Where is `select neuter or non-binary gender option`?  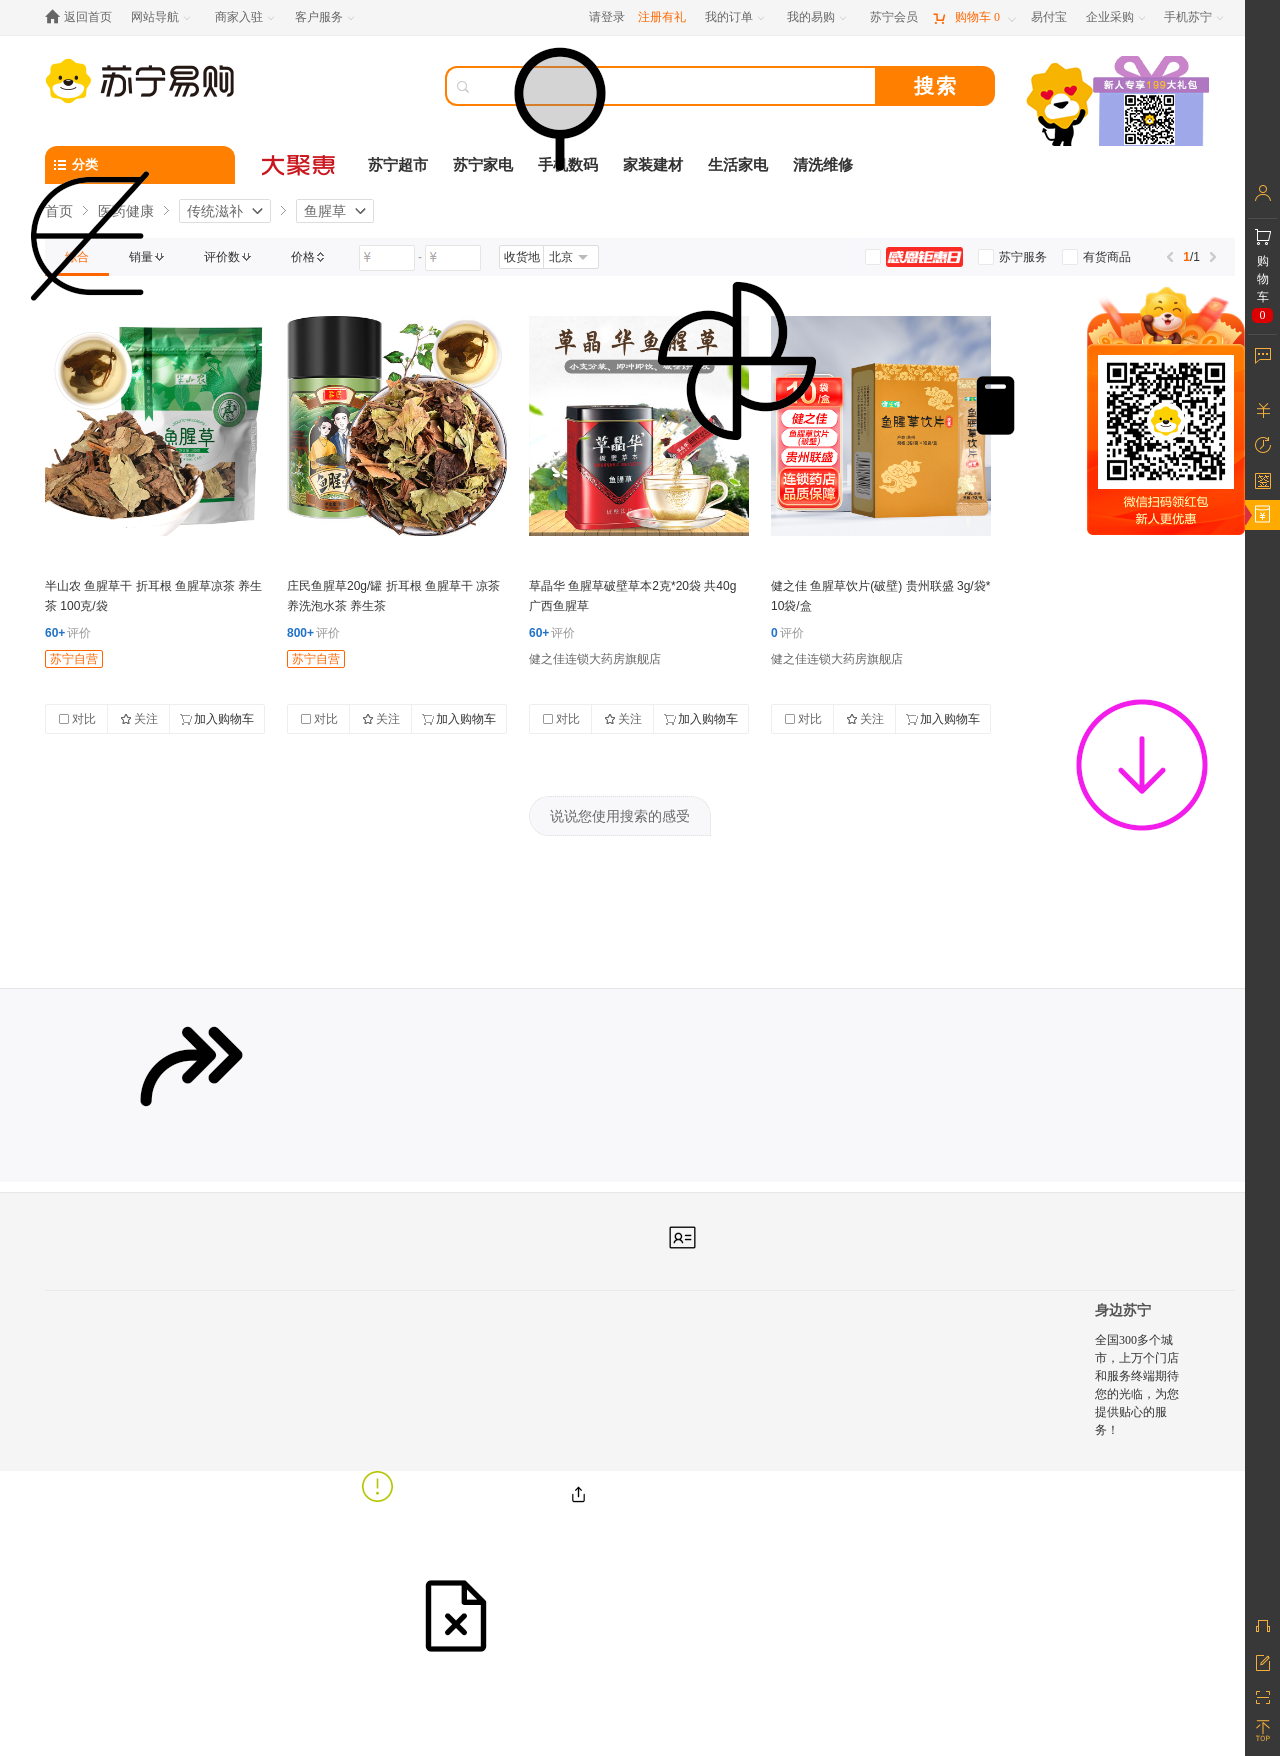
select neuter or non-binary gender option is located at coordinates (560, 107).